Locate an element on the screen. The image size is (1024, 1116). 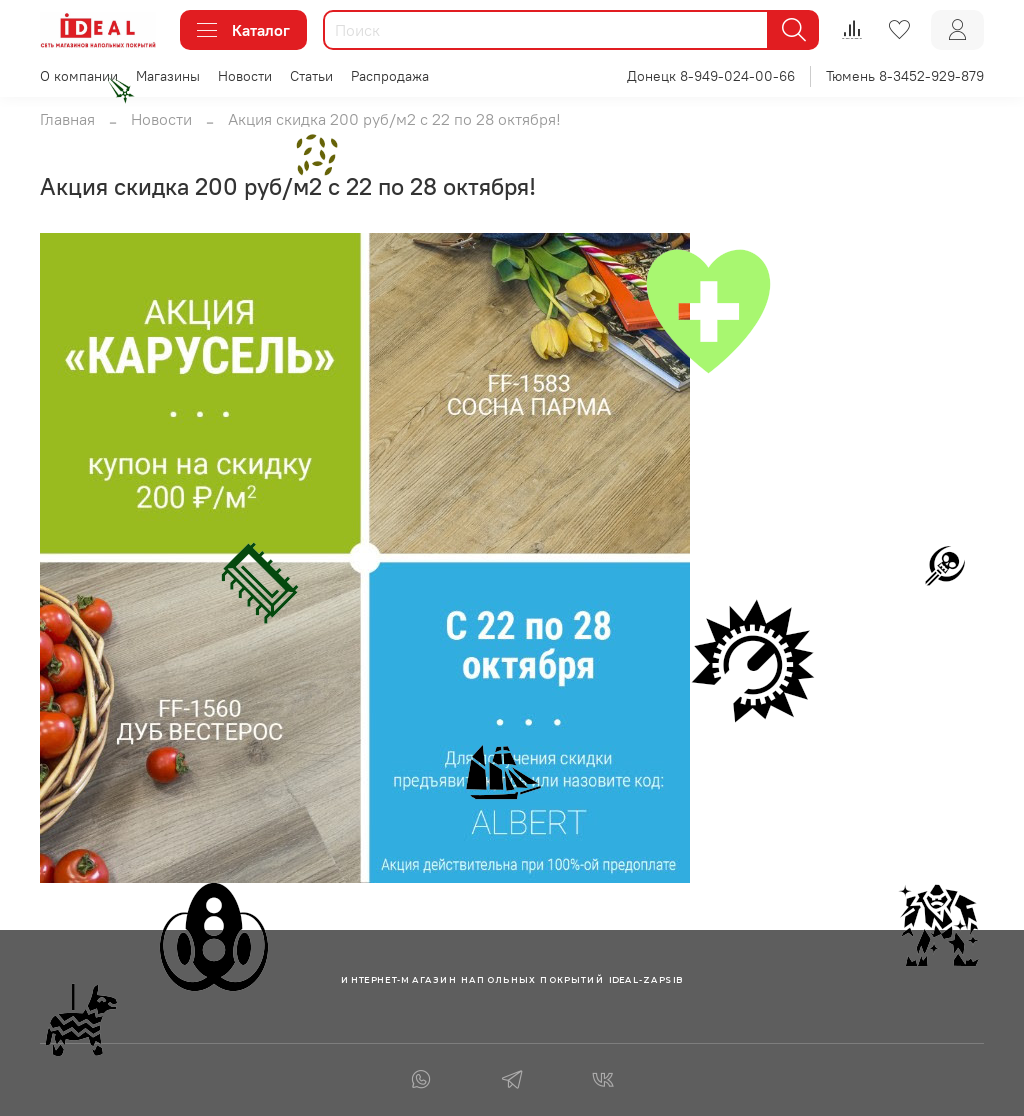
navigate to sailing or boating features is located at coordinates (503, 772).